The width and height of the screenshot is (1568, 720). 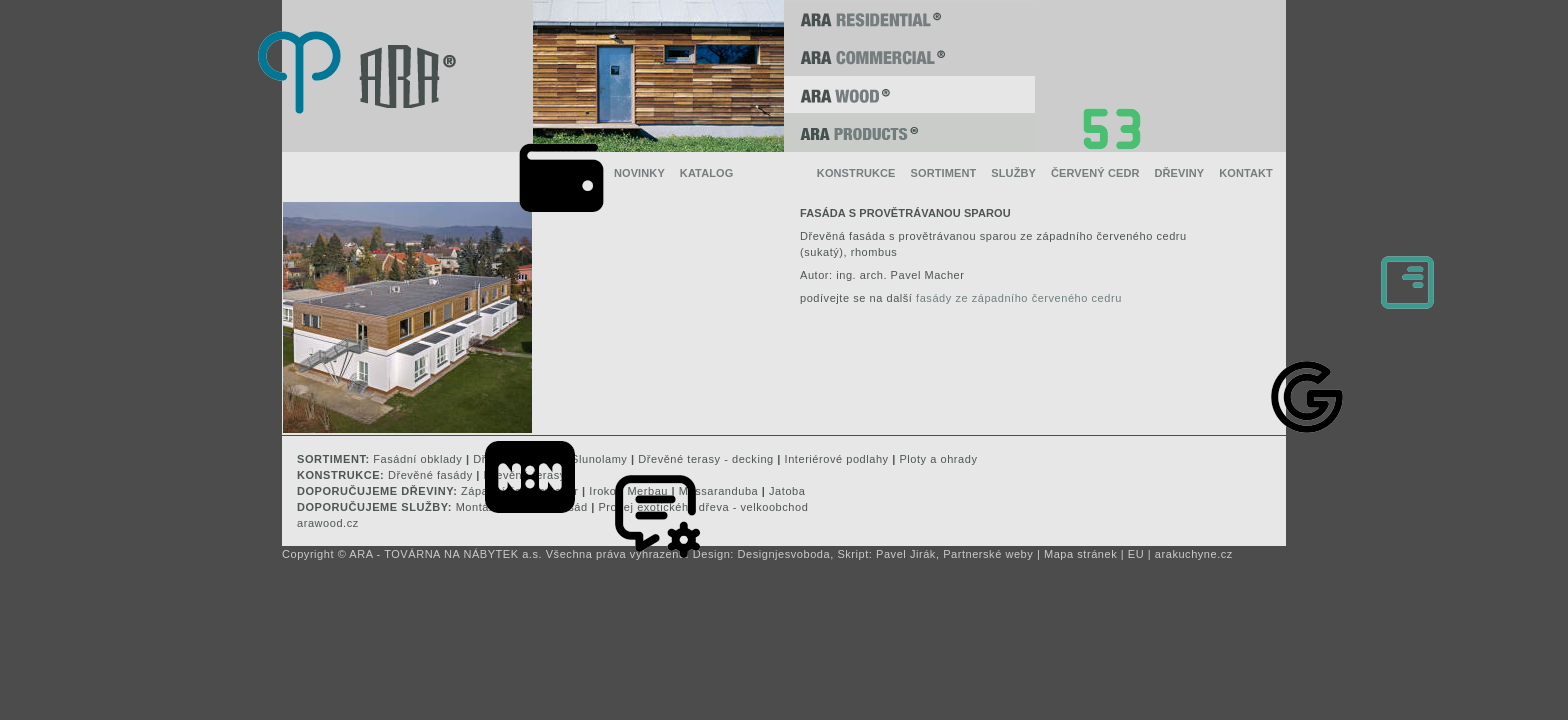 What do you see at coordinates (1307, 397) in the screenshot?
I see `sign in with Google` at bounding box center [1307, 397].